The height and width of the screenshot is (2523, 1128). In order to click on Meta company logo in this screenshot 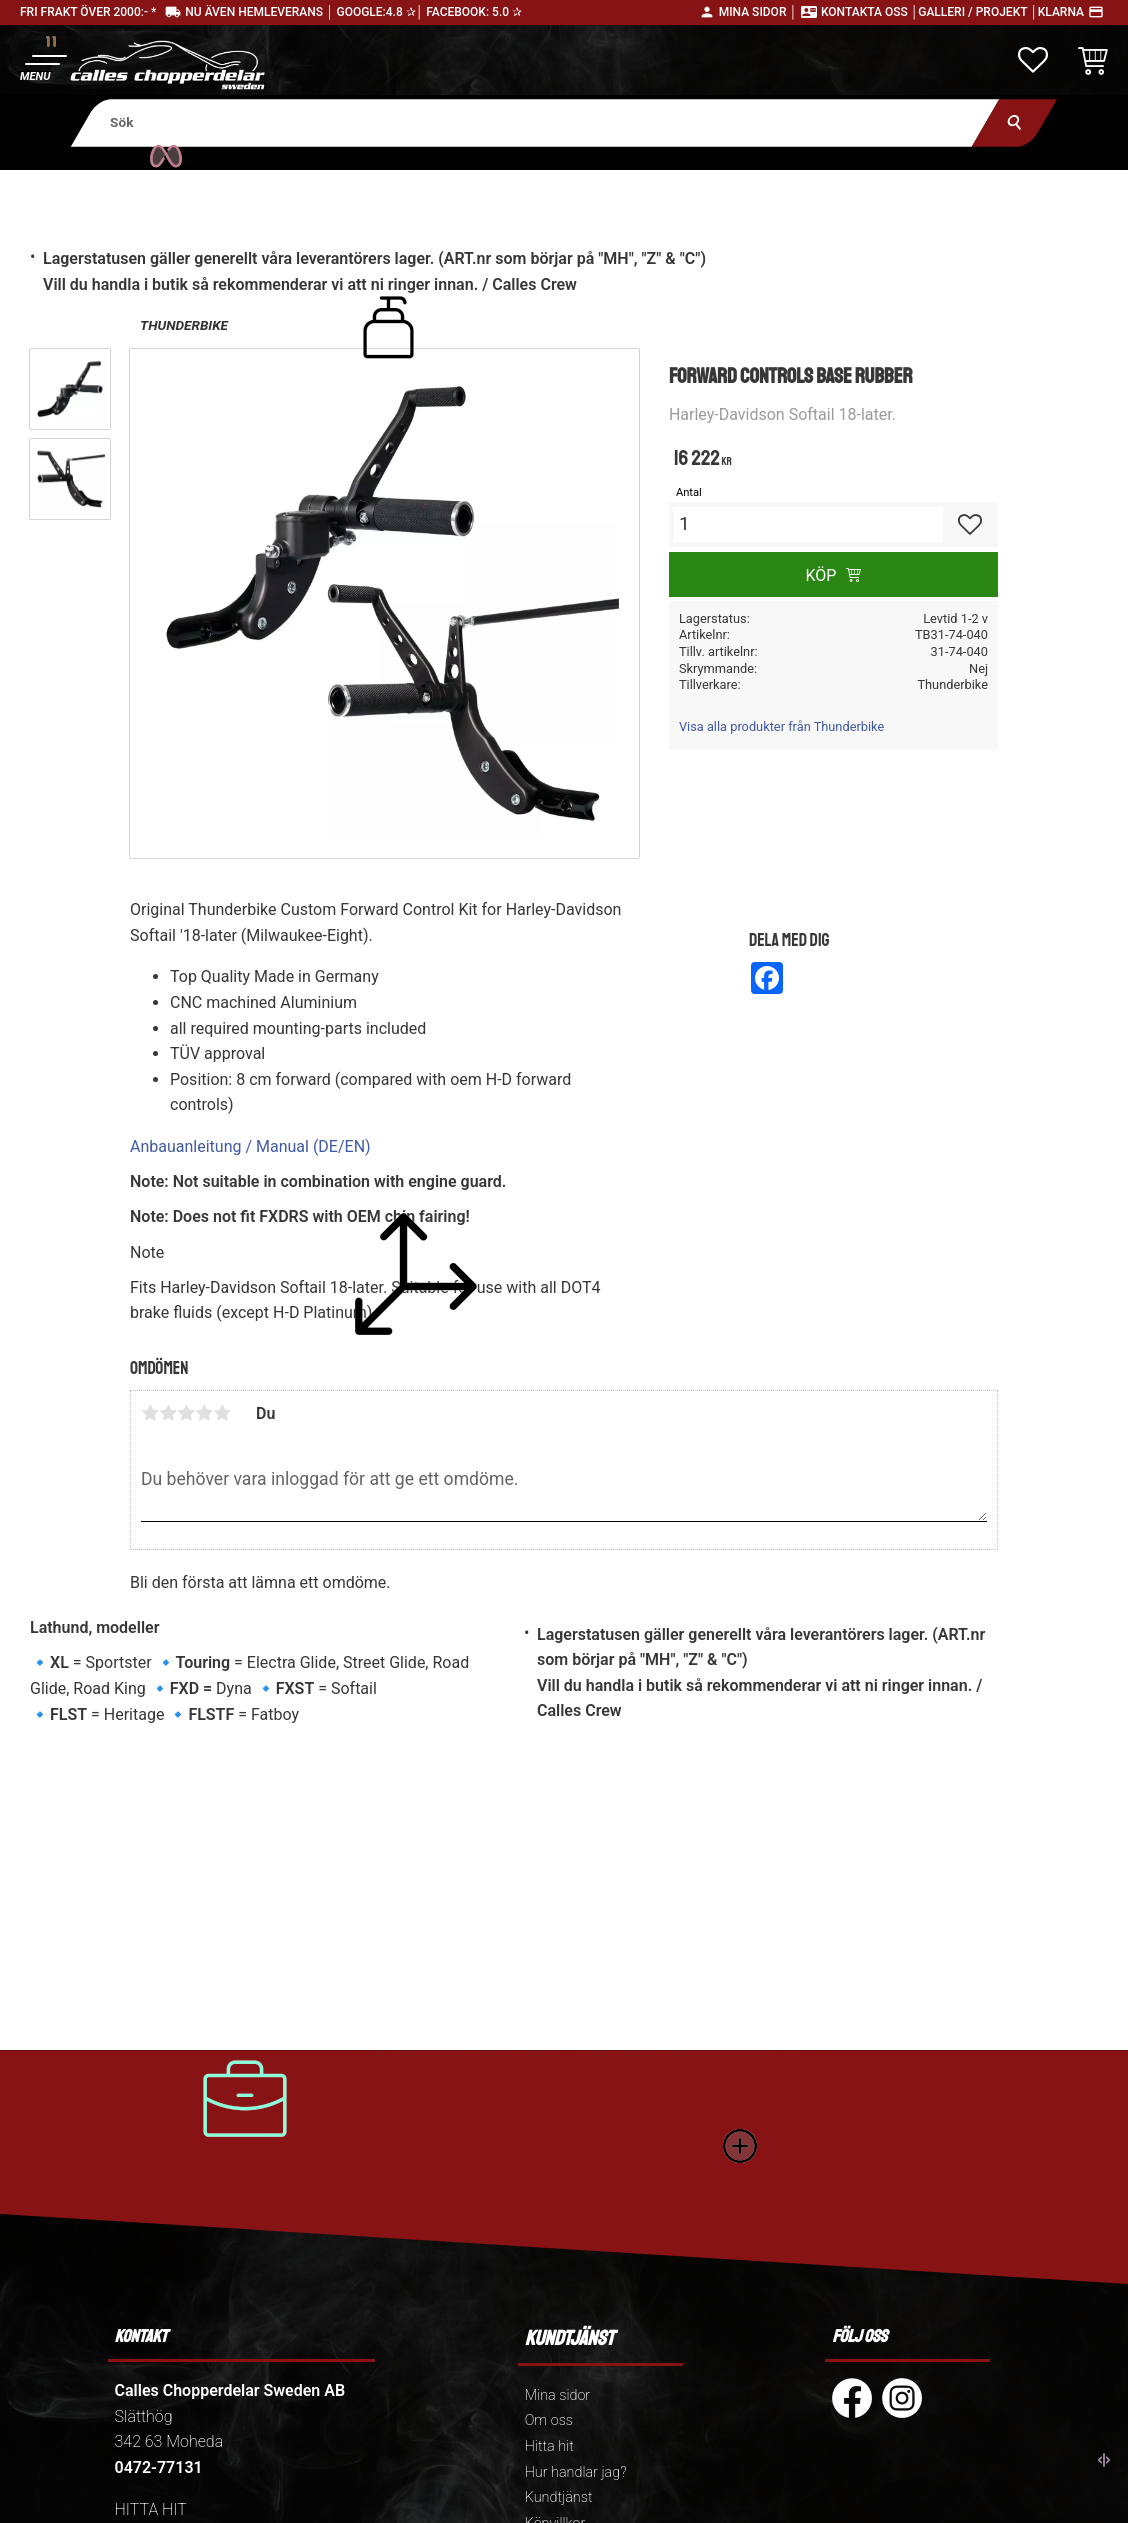, I will do `click(166, 156)`.